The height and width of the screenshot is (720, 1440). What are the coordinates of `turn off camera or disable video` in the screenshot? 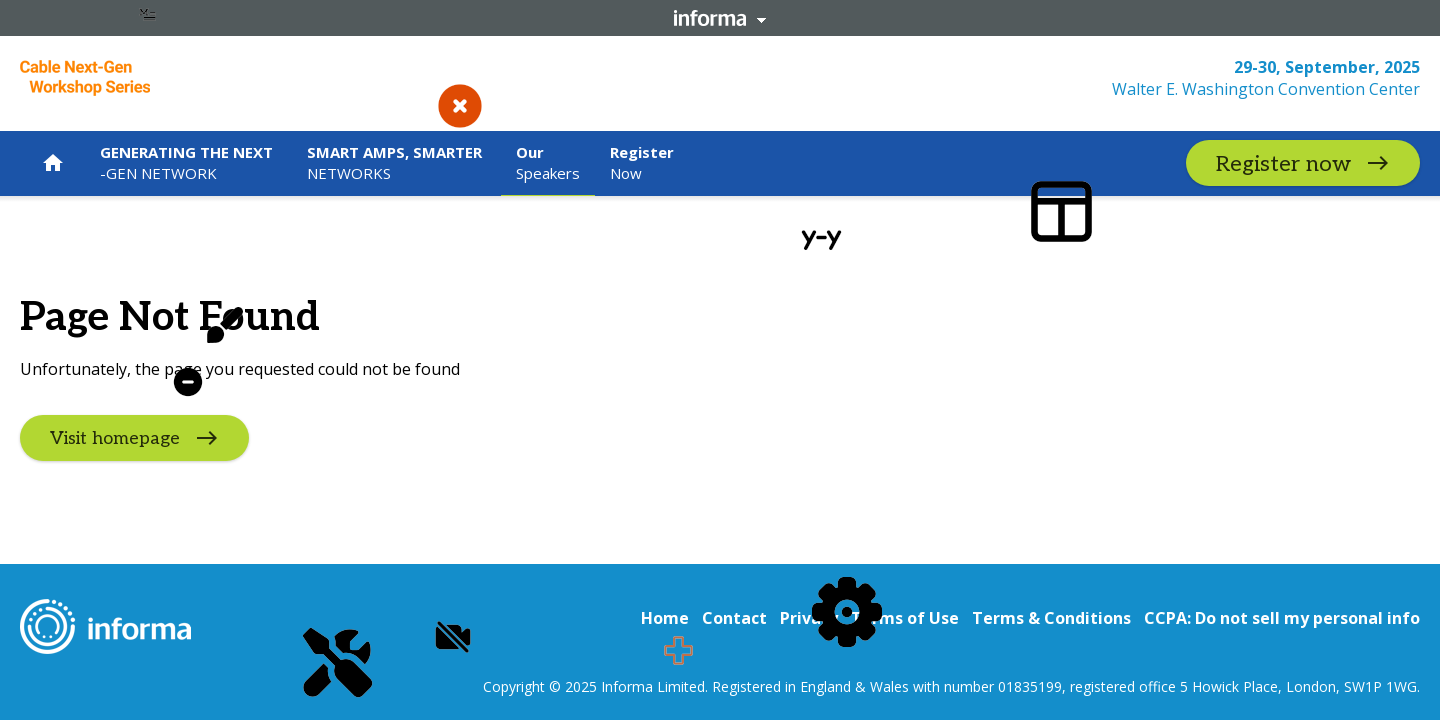 It's located at (453, 637).